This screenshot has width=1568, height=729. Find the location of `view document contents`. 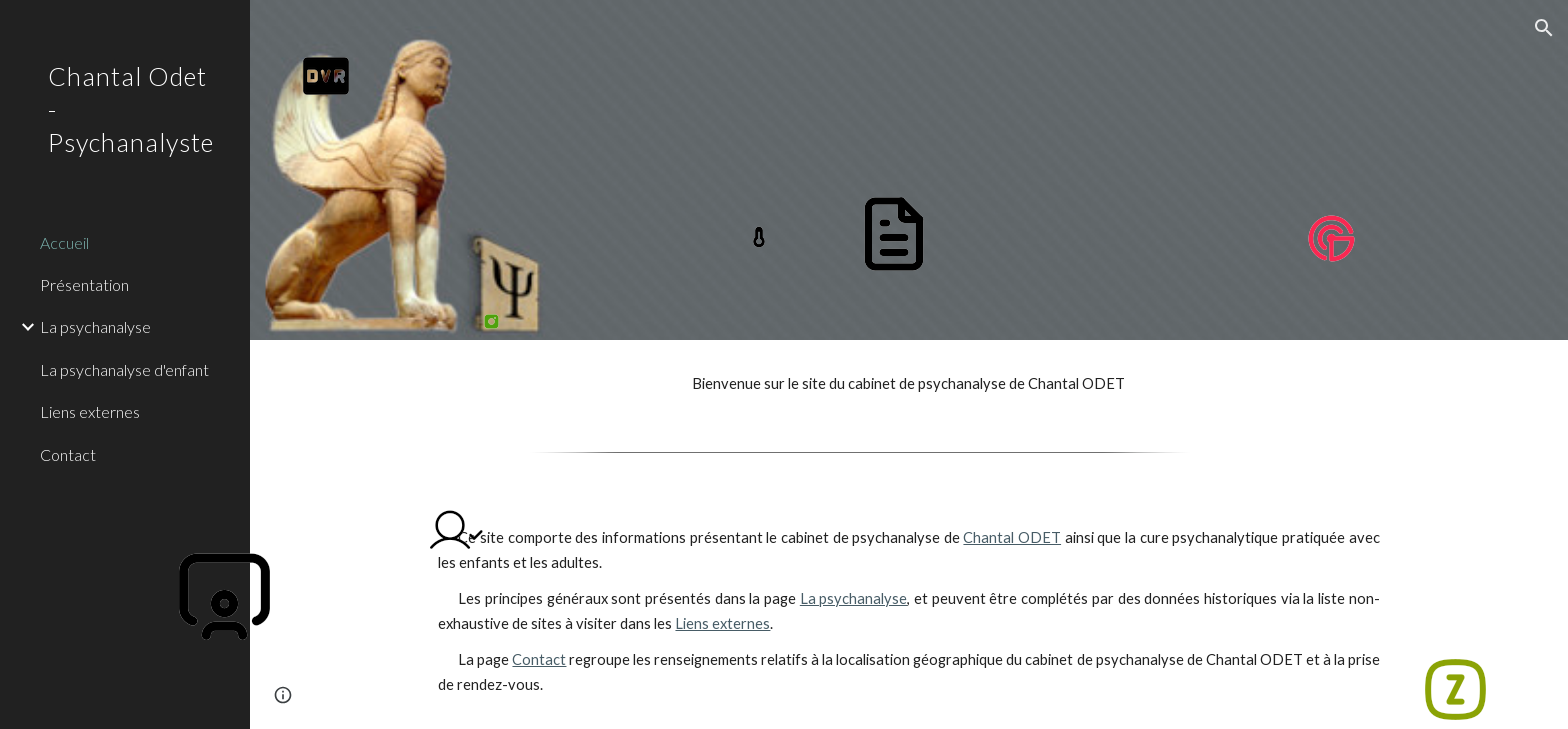

view document contents is located at coordinates (894, 234).